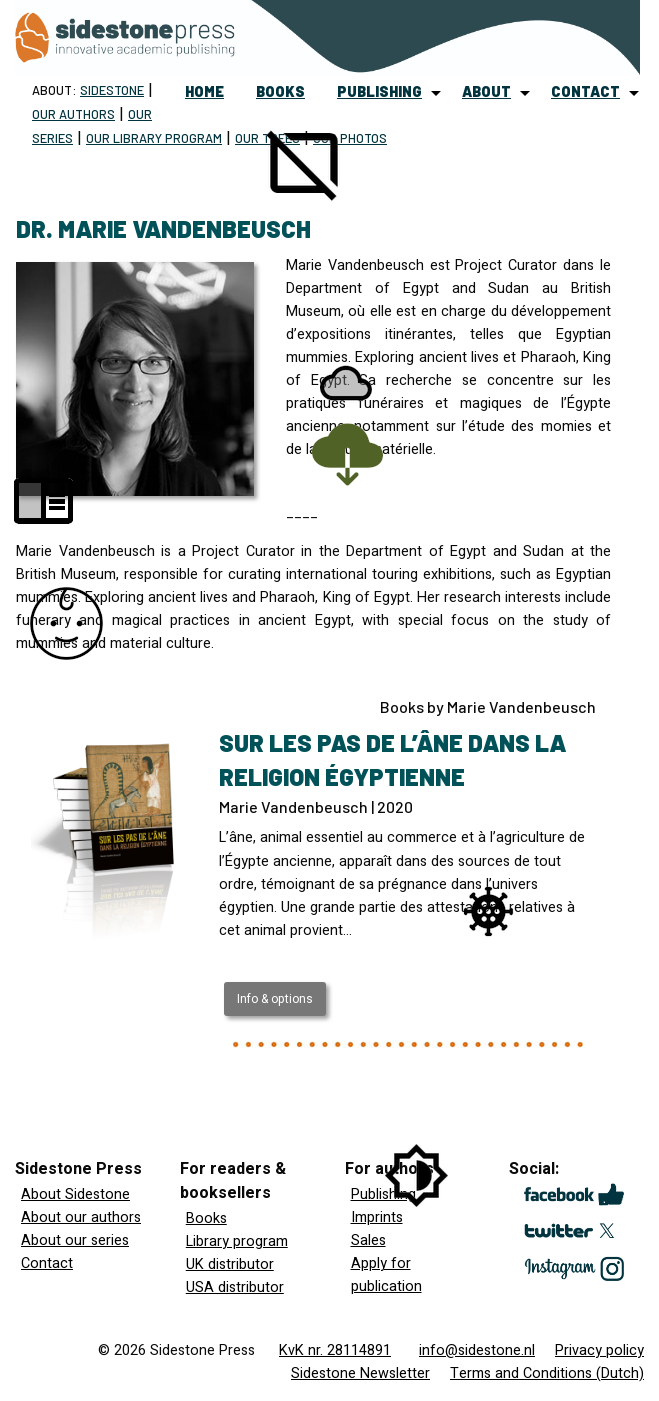 Image resolution: width=659 pixels, height=1401 pixels. I want to click on cloud storage or sync status, so click(346, 383).